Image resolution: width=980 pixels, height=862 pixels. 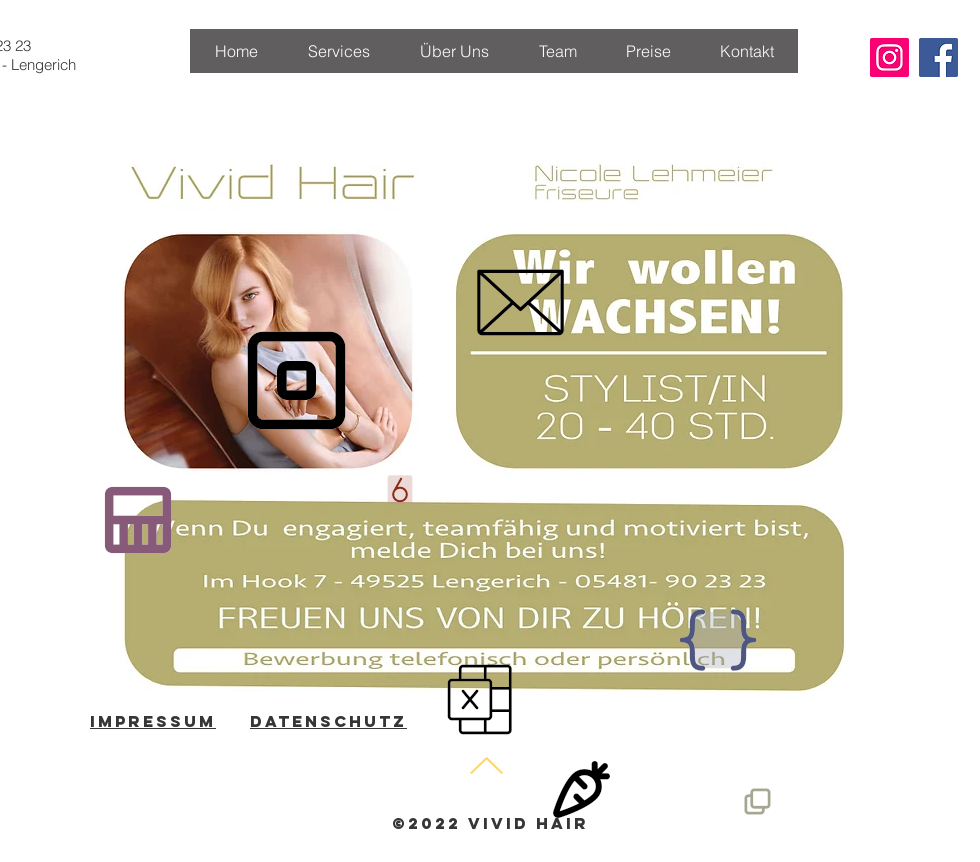 What do you see at coordinates (400, 490) in the screenshot?
I see `indicates step six in a multi-step process` at bounding box center [400, 490].